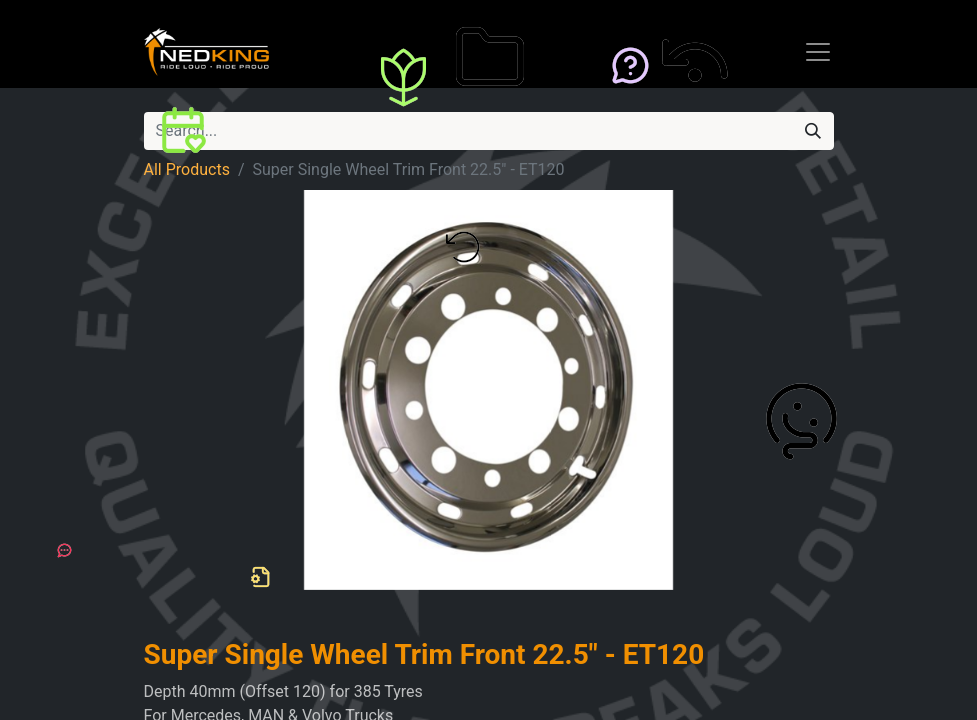 The width and height of the screenshot is (977, 720). I want to click on open chat or messaging, so click(64, 550).